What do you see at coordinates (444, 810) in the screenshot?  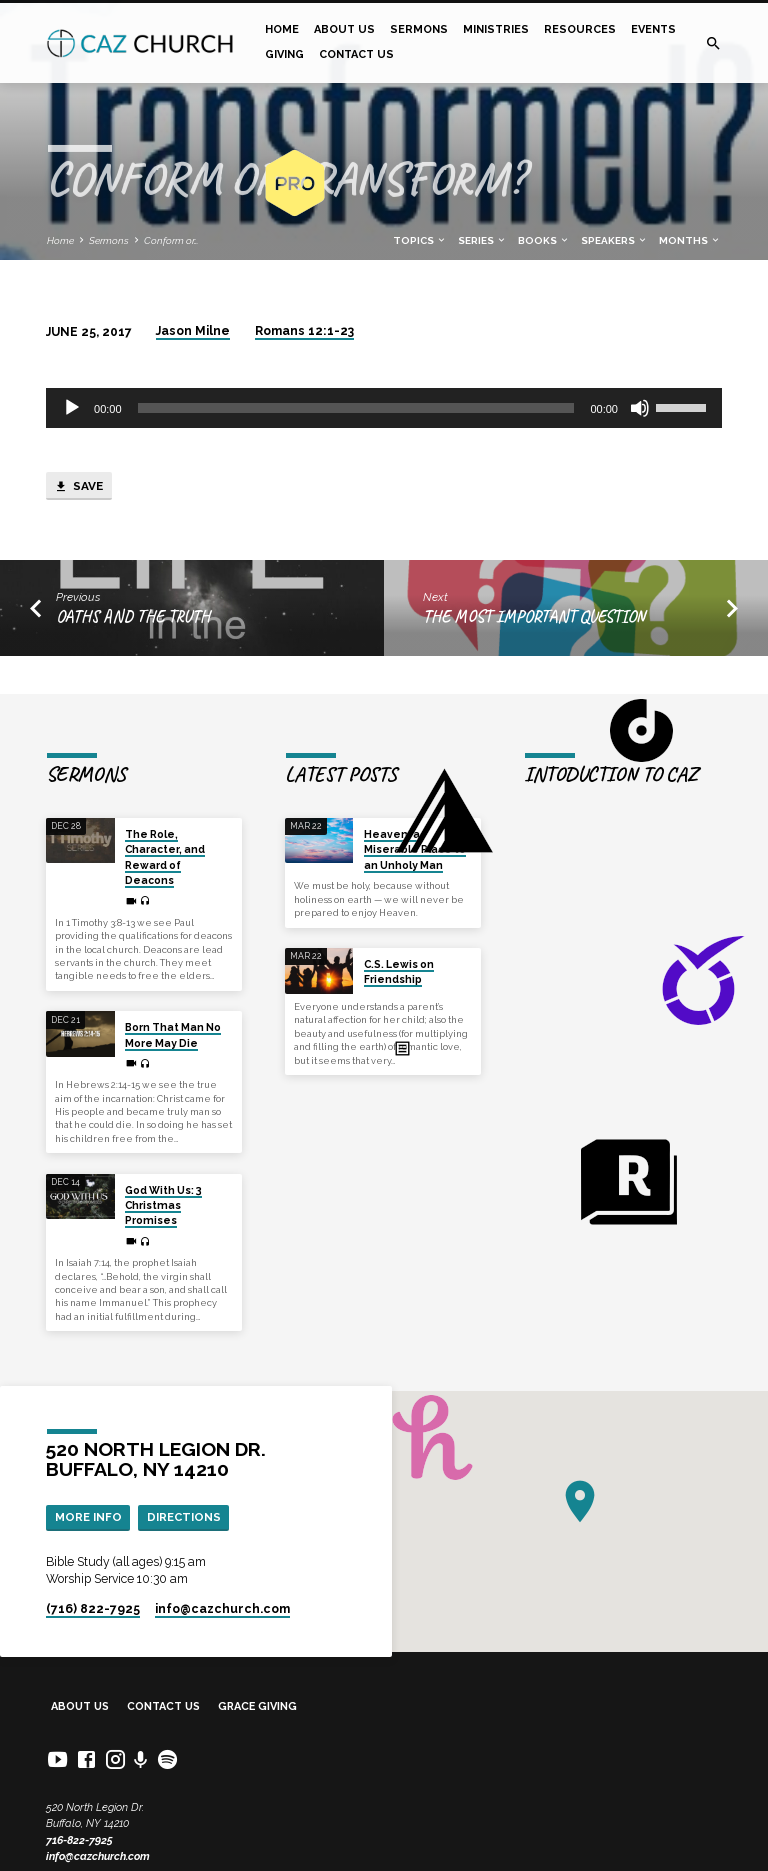 I see `exoscale cloud services logo` at bounding box center [444, 810].